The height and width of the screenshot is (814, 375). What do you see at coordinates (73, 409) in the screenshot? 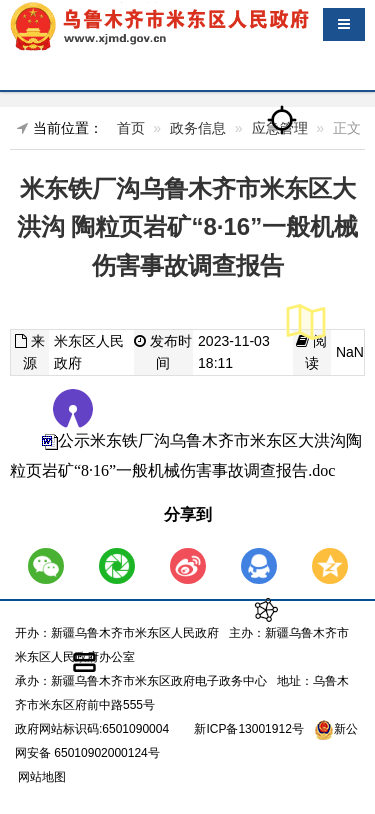
I see `indicates open source software or project` at bounding box center [73, 409].